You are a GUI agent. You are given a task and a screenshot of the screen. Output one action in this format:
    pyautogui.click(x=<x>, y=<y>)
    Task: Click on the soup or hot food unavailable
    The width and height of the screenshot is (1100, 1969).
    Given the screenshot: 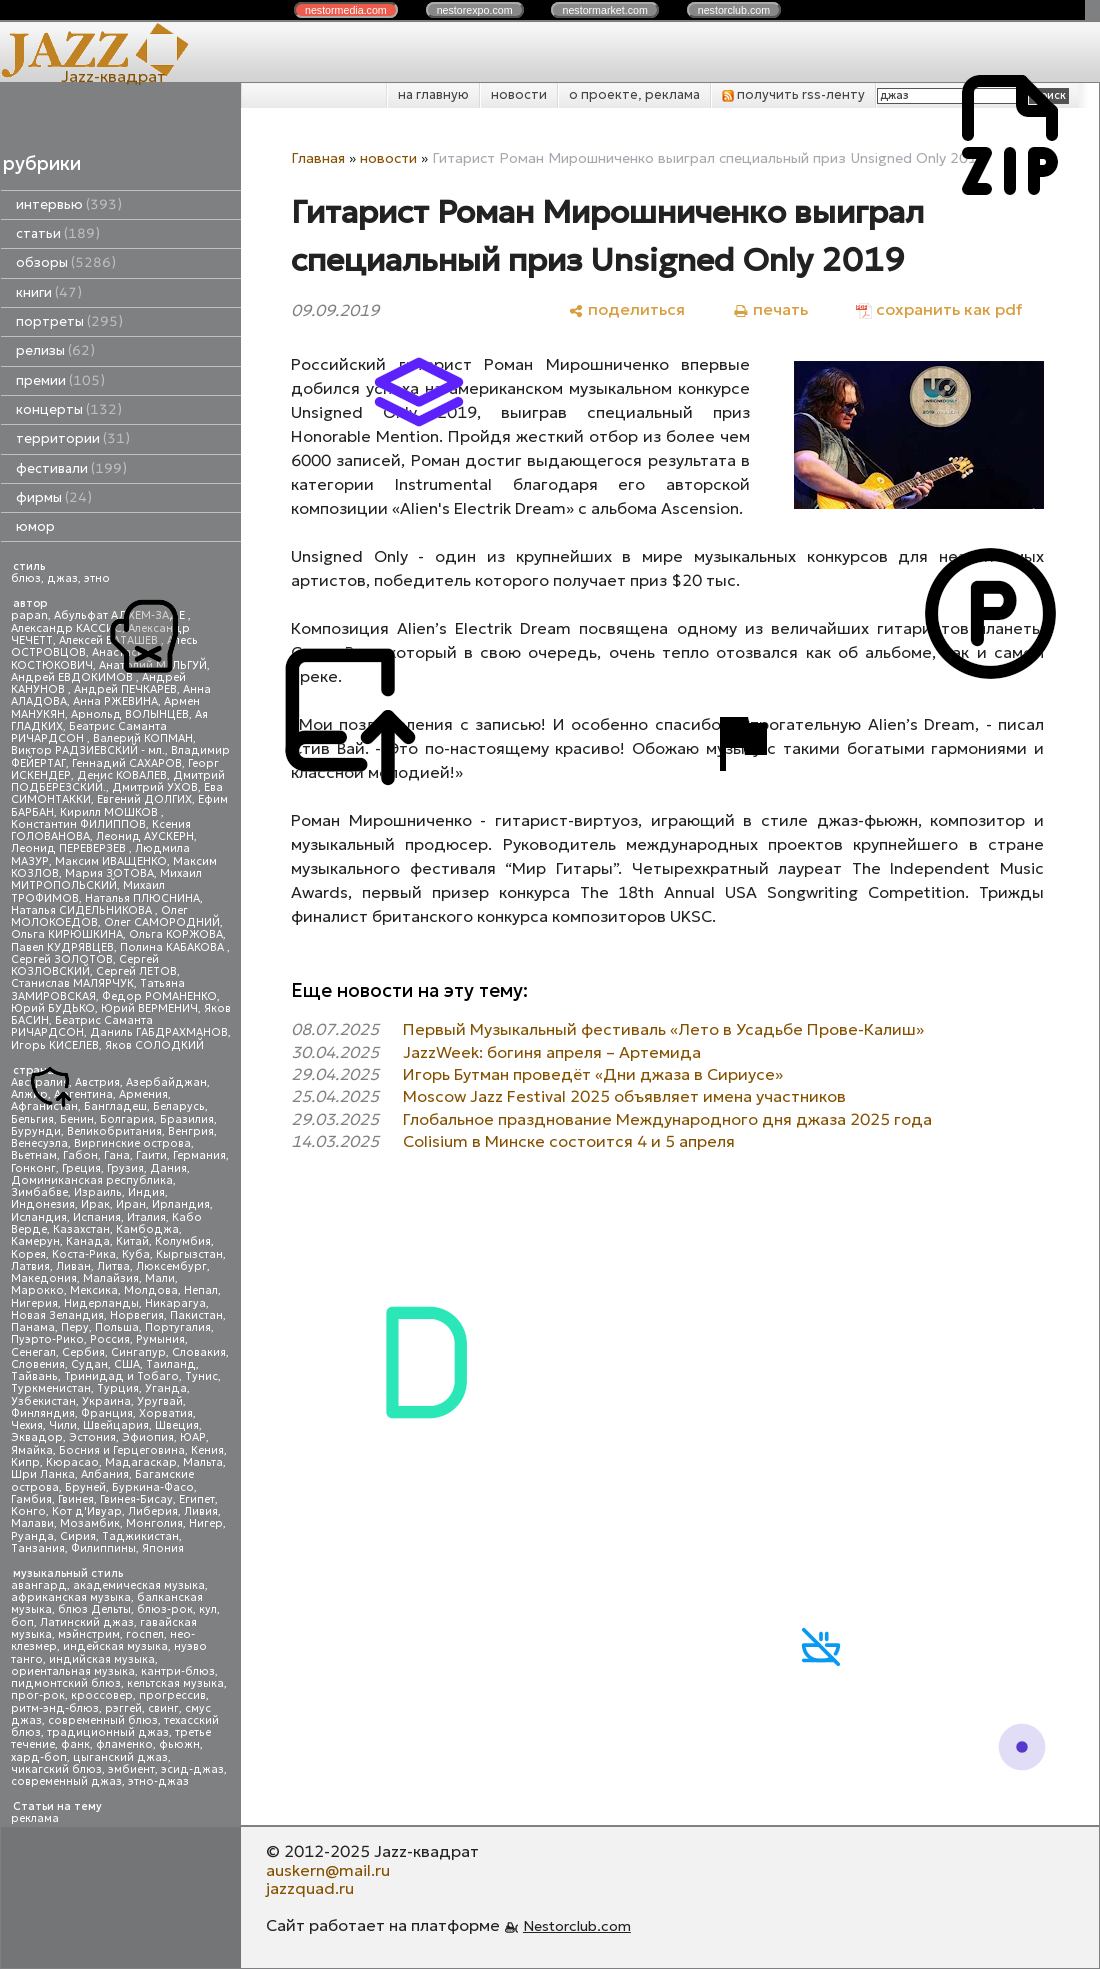 What is the action you would take?
    pyautogui.click(x=821, y=1647)
    